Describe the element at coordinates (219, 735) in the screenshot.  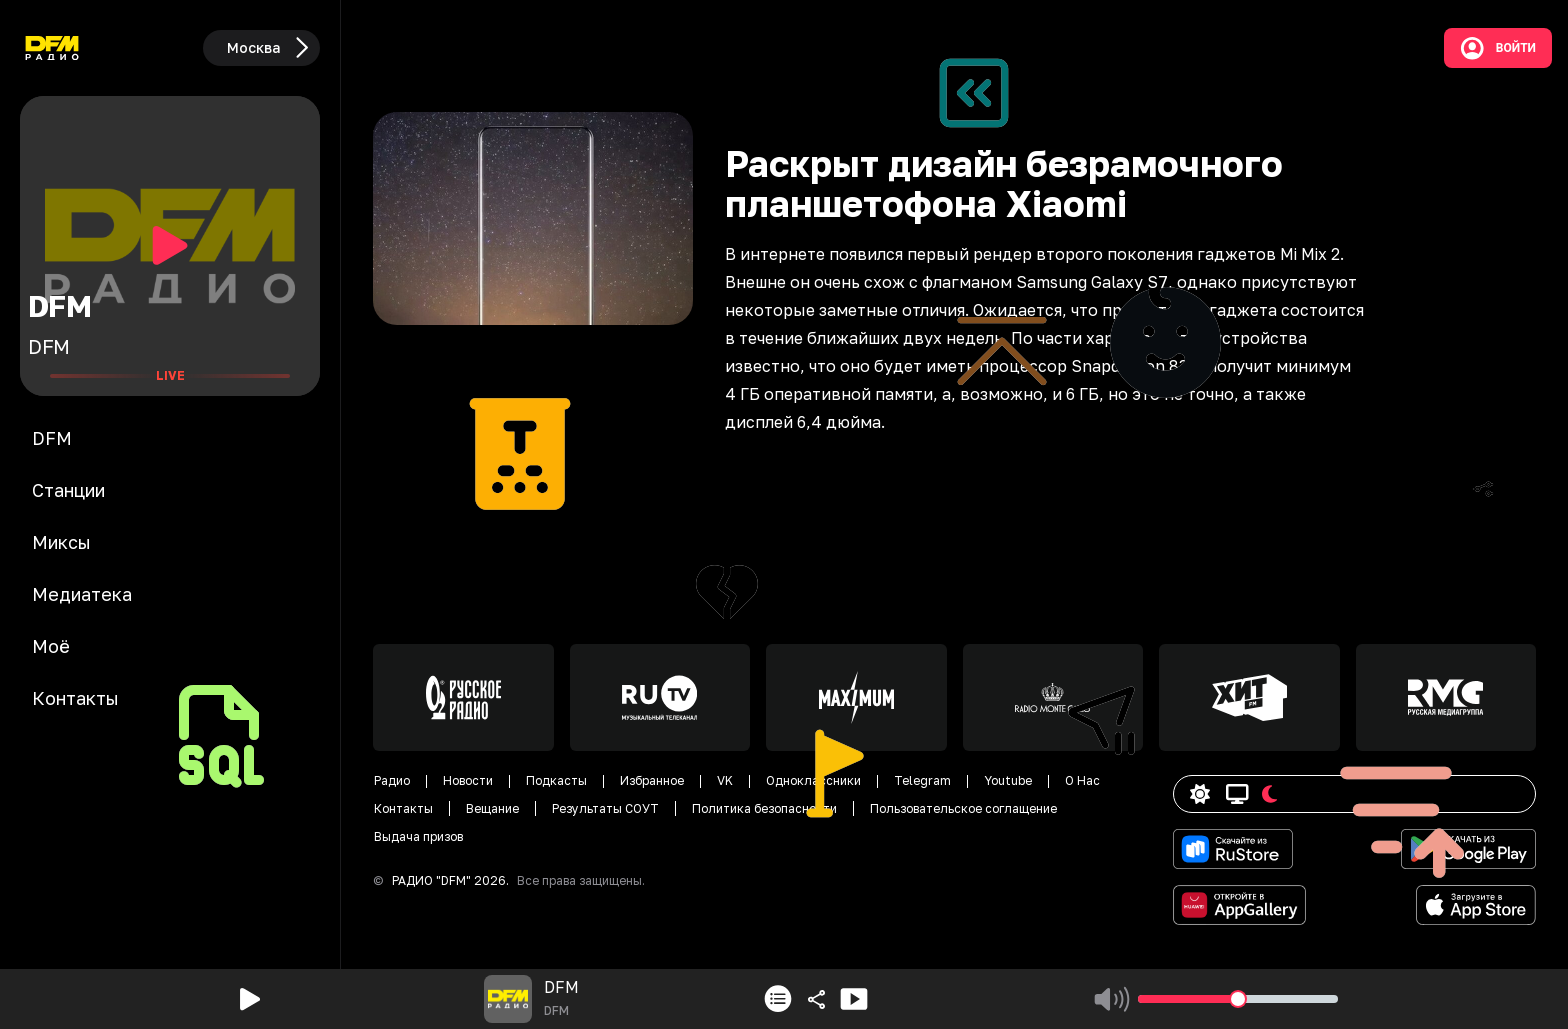
I see `indicates a SQL database file` at that location.